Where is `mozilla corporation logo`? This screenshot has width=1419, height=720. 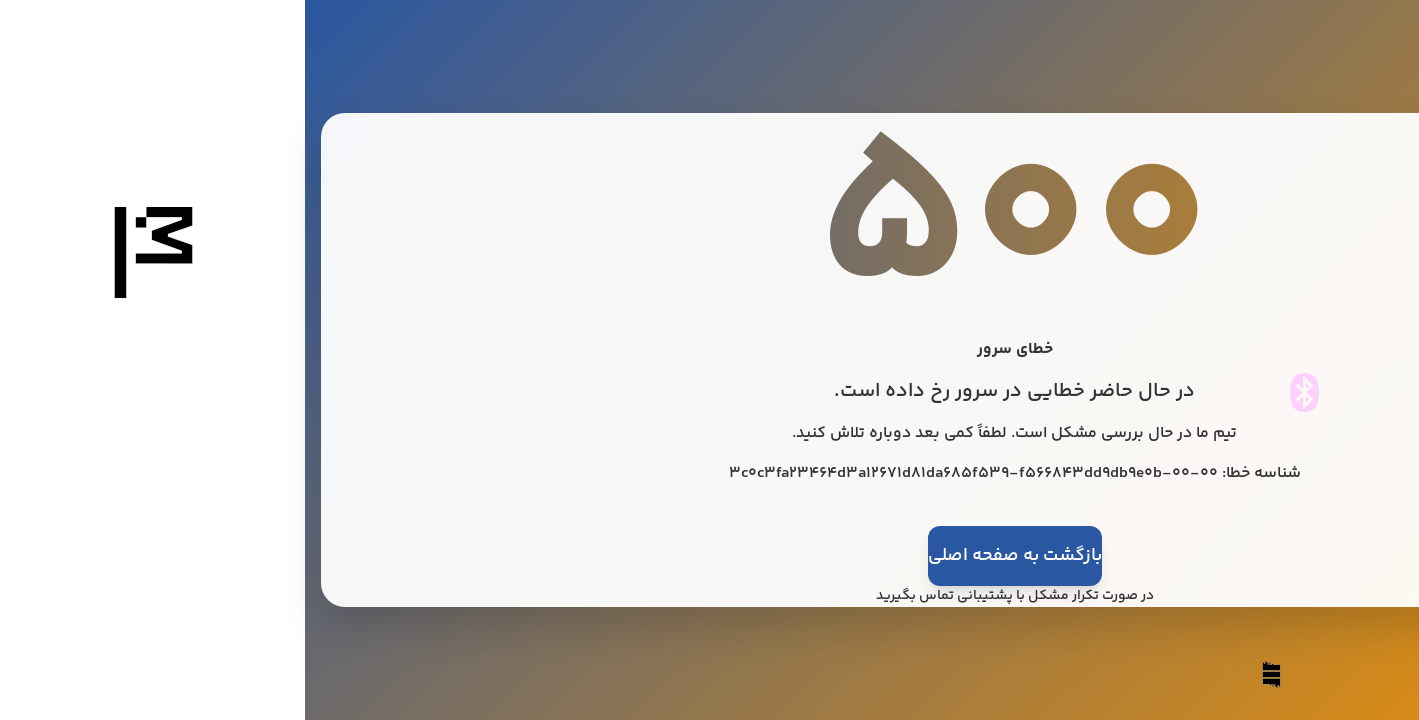
mozilla corporation logo is located at coordinates (153, 252).